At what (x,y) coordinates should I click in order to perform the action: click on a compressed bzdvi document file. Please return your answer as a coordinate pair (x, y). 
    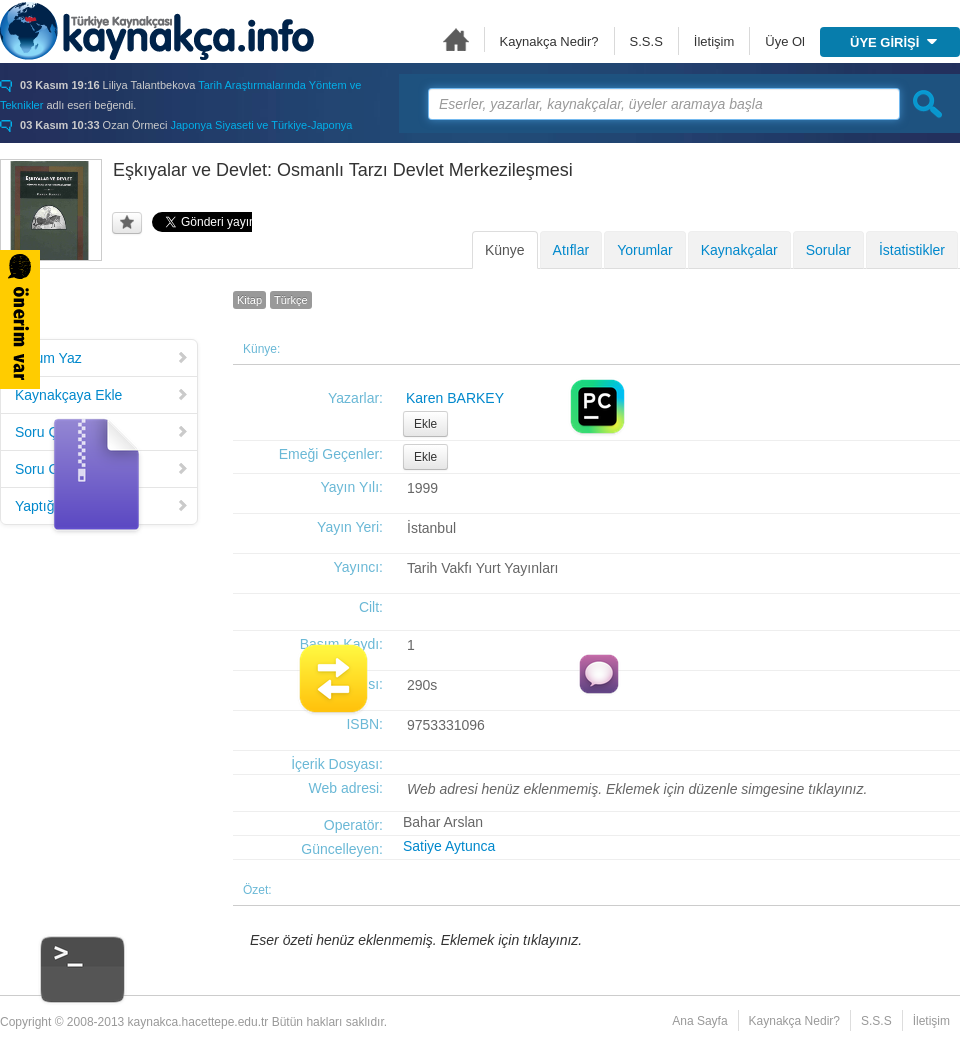
    Looking at the image, I should click on (96, 476).